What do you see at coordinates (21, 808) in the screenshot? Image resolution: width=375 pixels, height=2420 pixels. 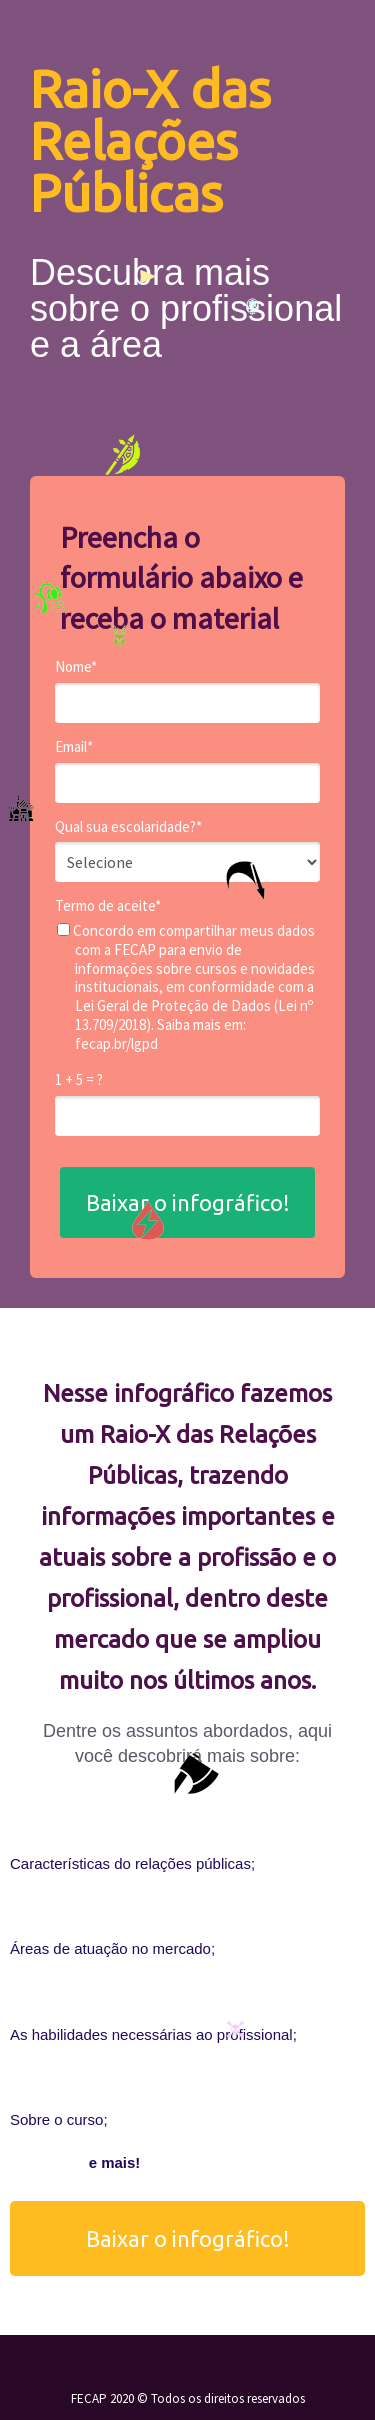 I see `indicates a Moscow or Russia-related destination` at bounding box center [21, 808].